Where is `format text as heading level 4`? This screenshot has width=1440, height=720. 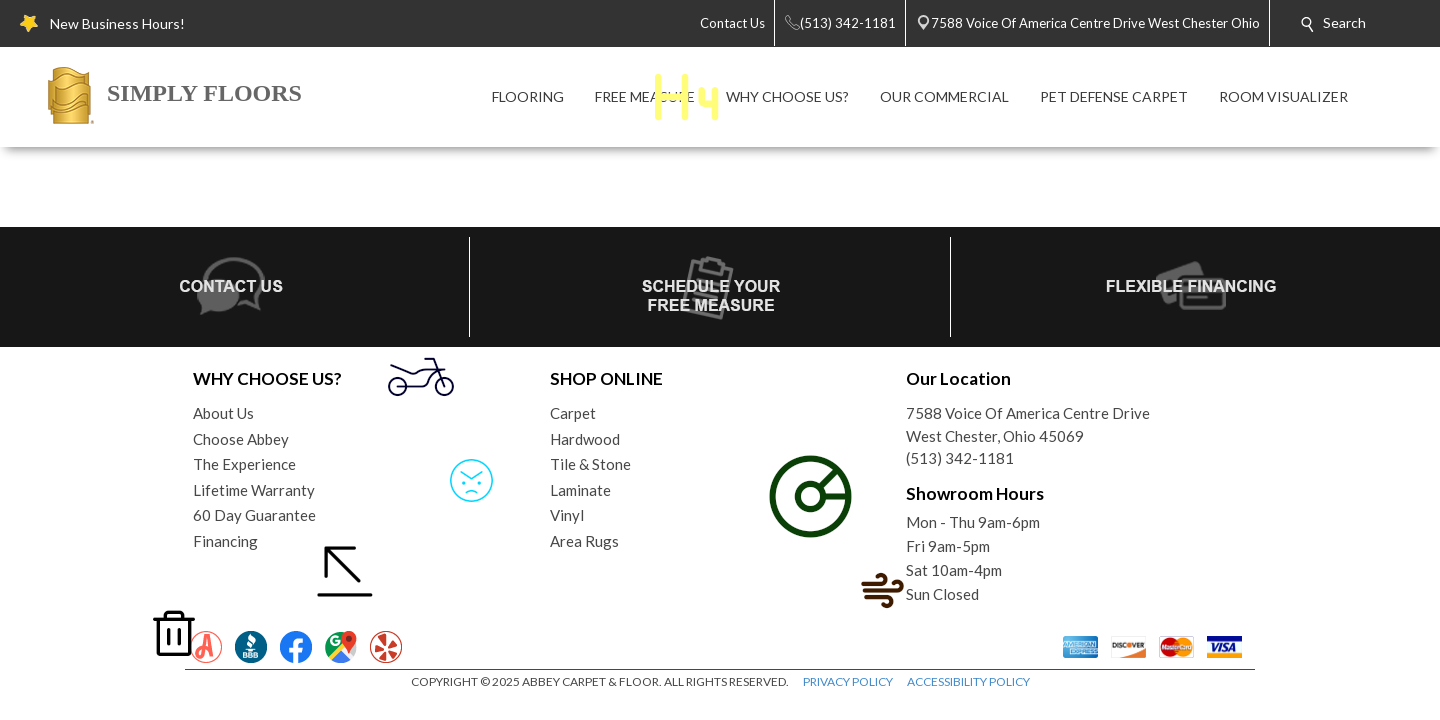
format text as heading level 4 is located at coordinates (685, 97).